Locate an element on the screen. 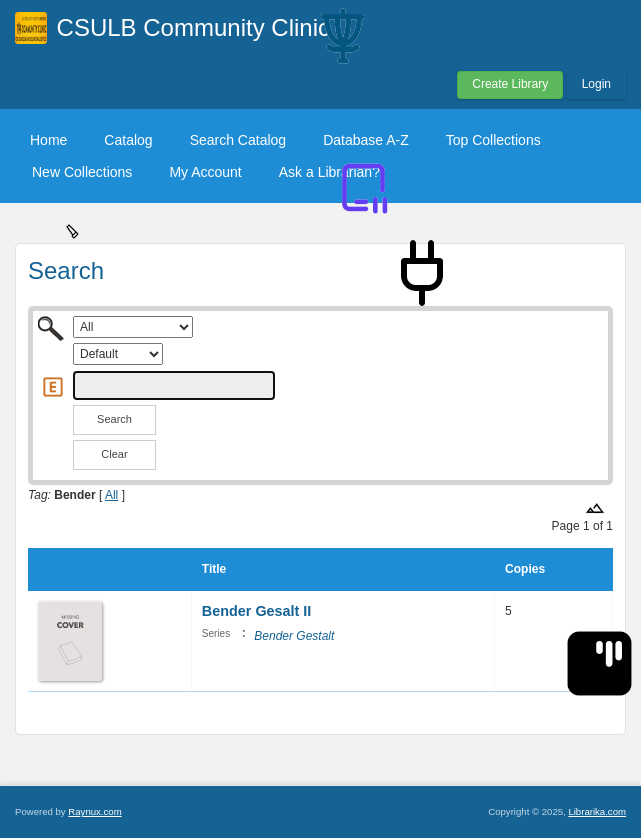 The image size is (641, 838). connect to a power source is located at coordinates (422, 273).